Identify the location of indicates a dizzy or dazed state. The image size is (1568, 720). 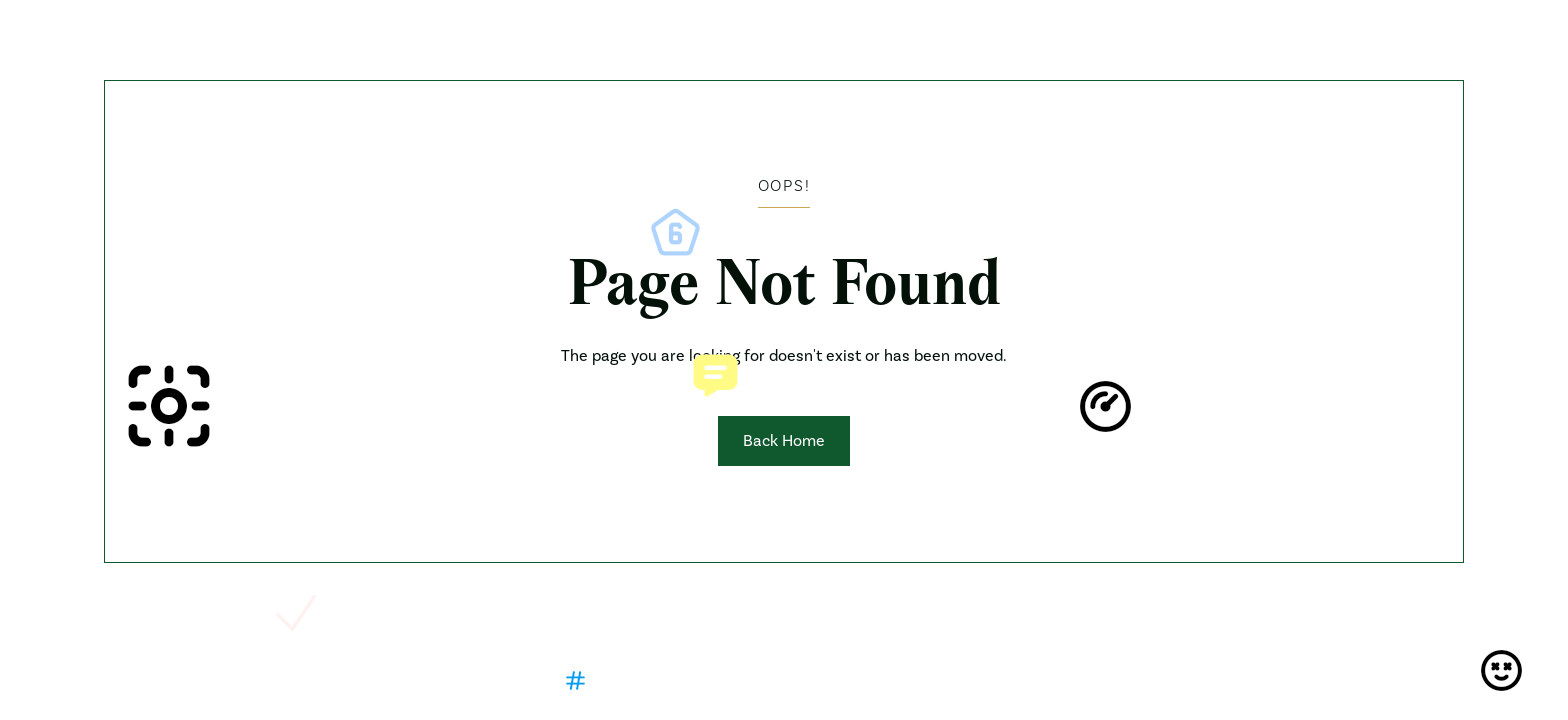
(1501, 670).